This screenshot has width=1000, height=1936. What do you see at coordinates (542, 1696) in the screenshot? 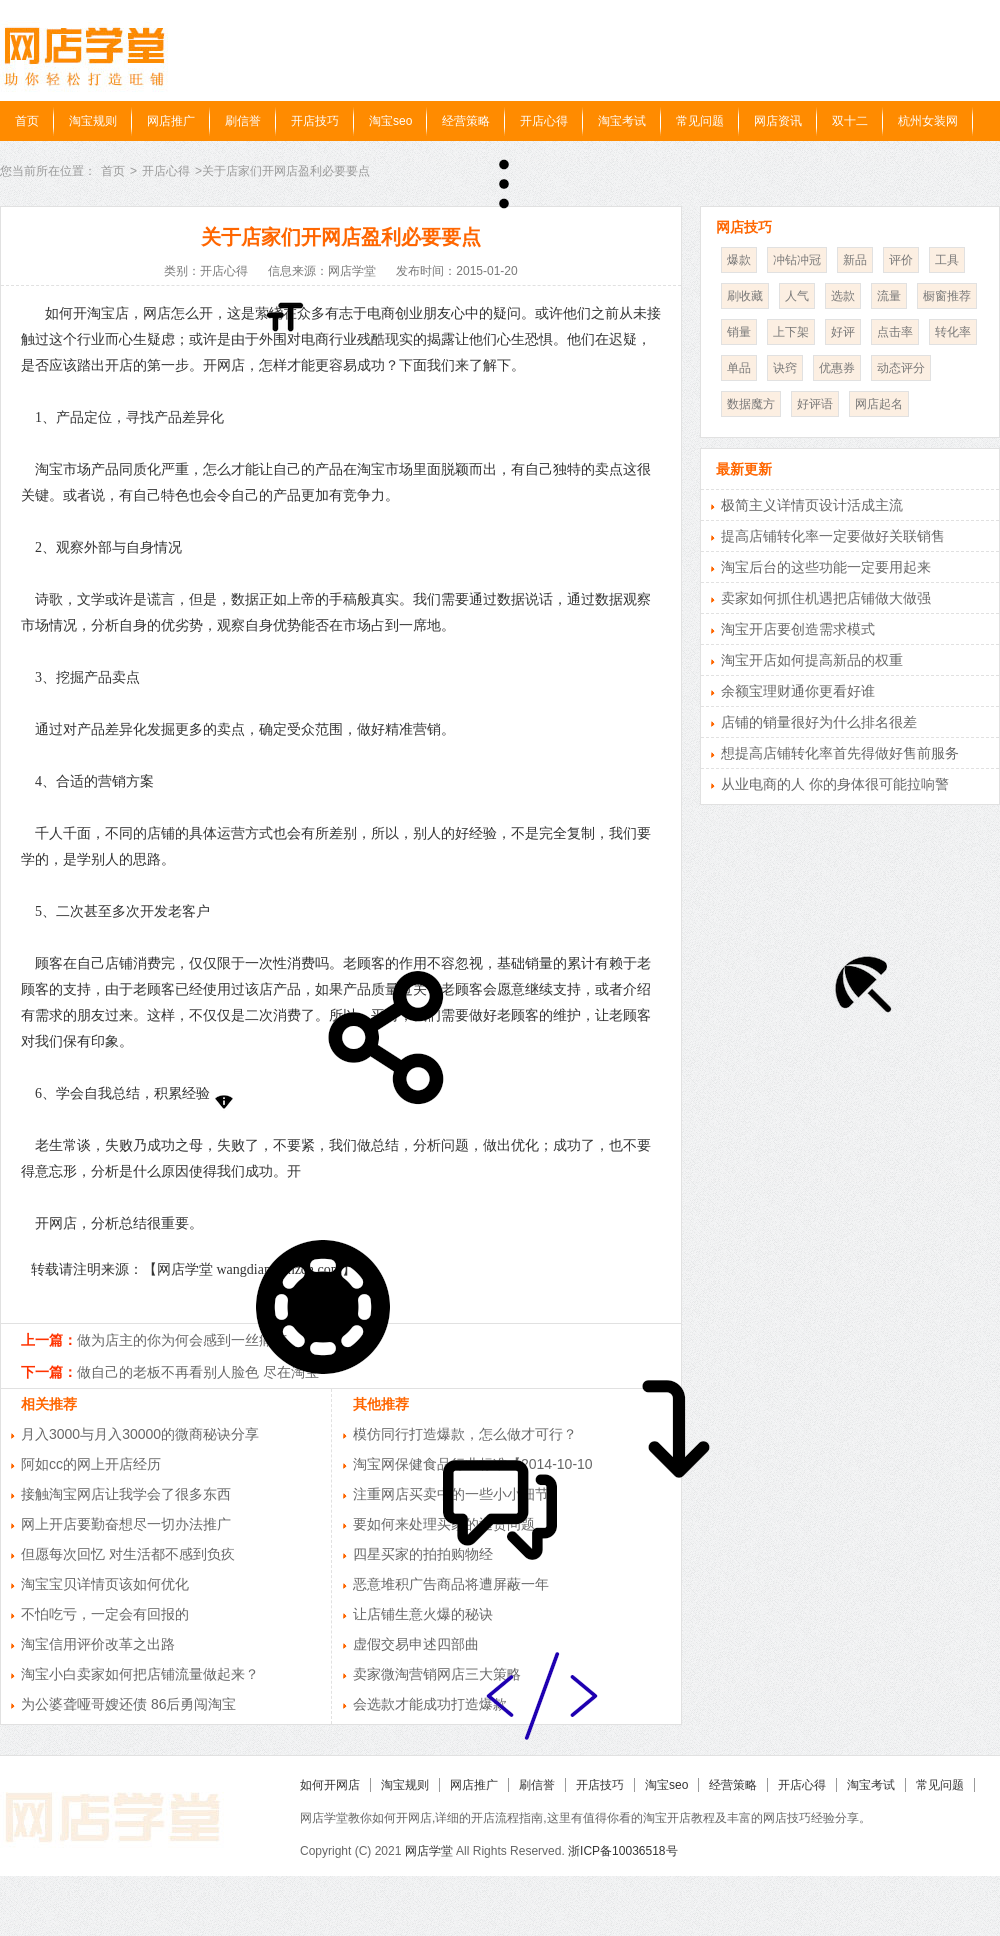
I see `view or edit source code` at bounding box center [542, 1696].